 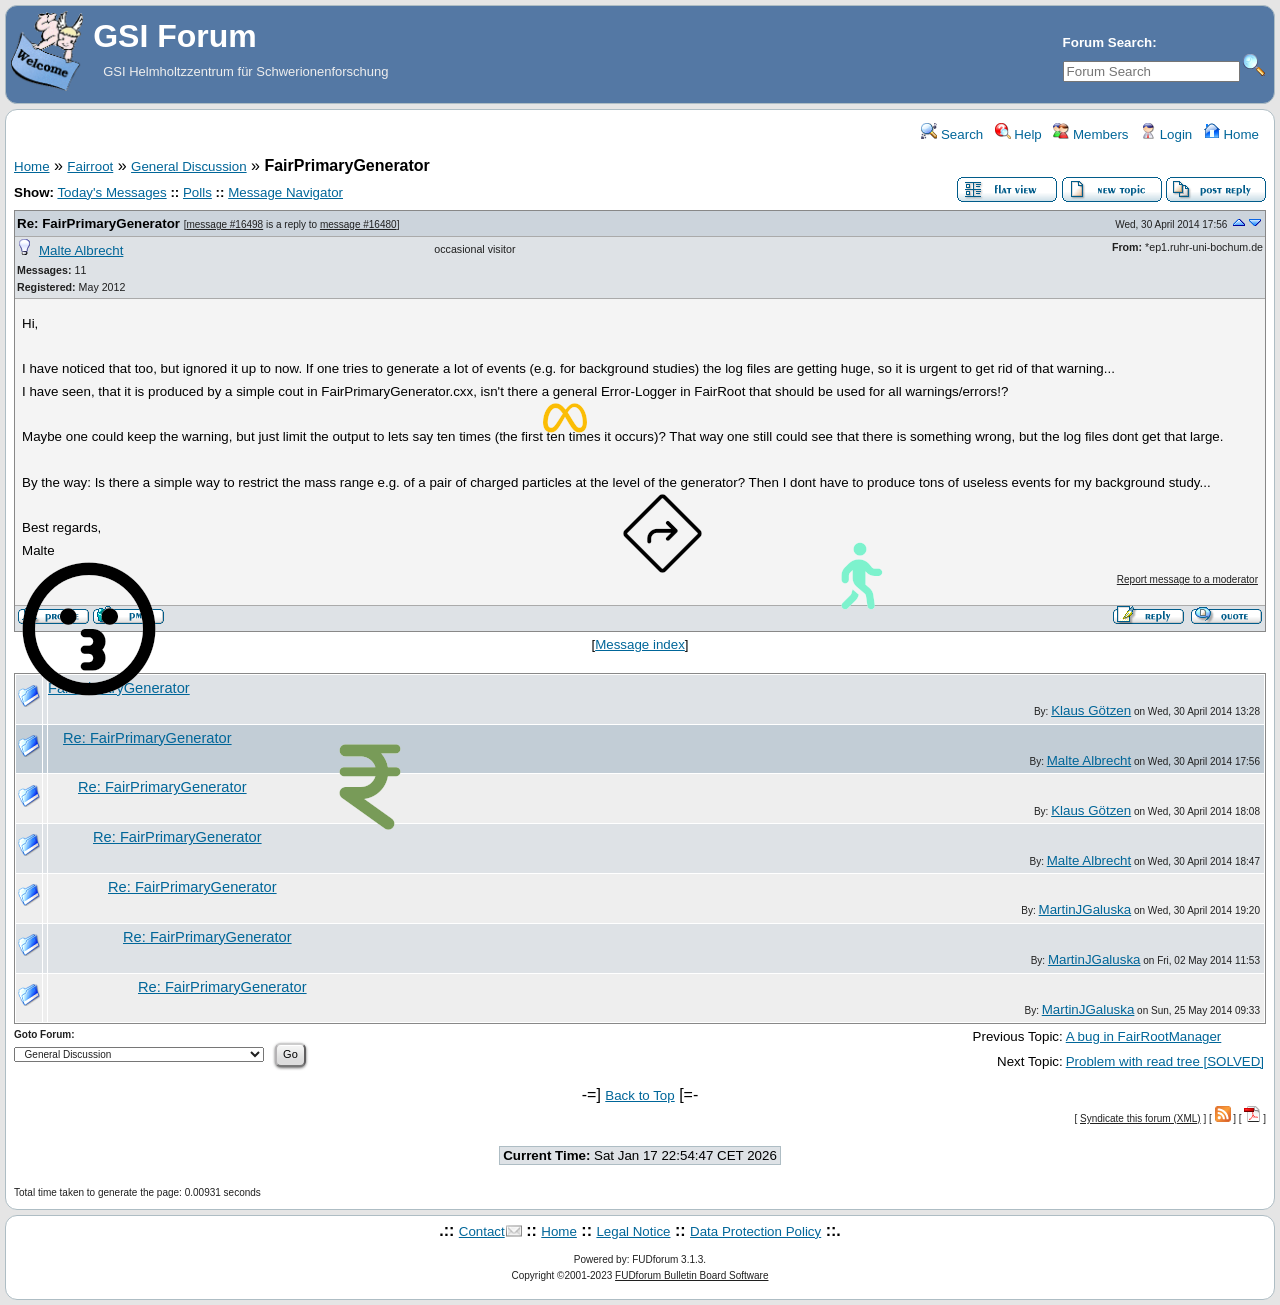 What do you see at coordinates (565, 418) in the screenshot?
I see `meta company logo` at bounding box center [565, 418].